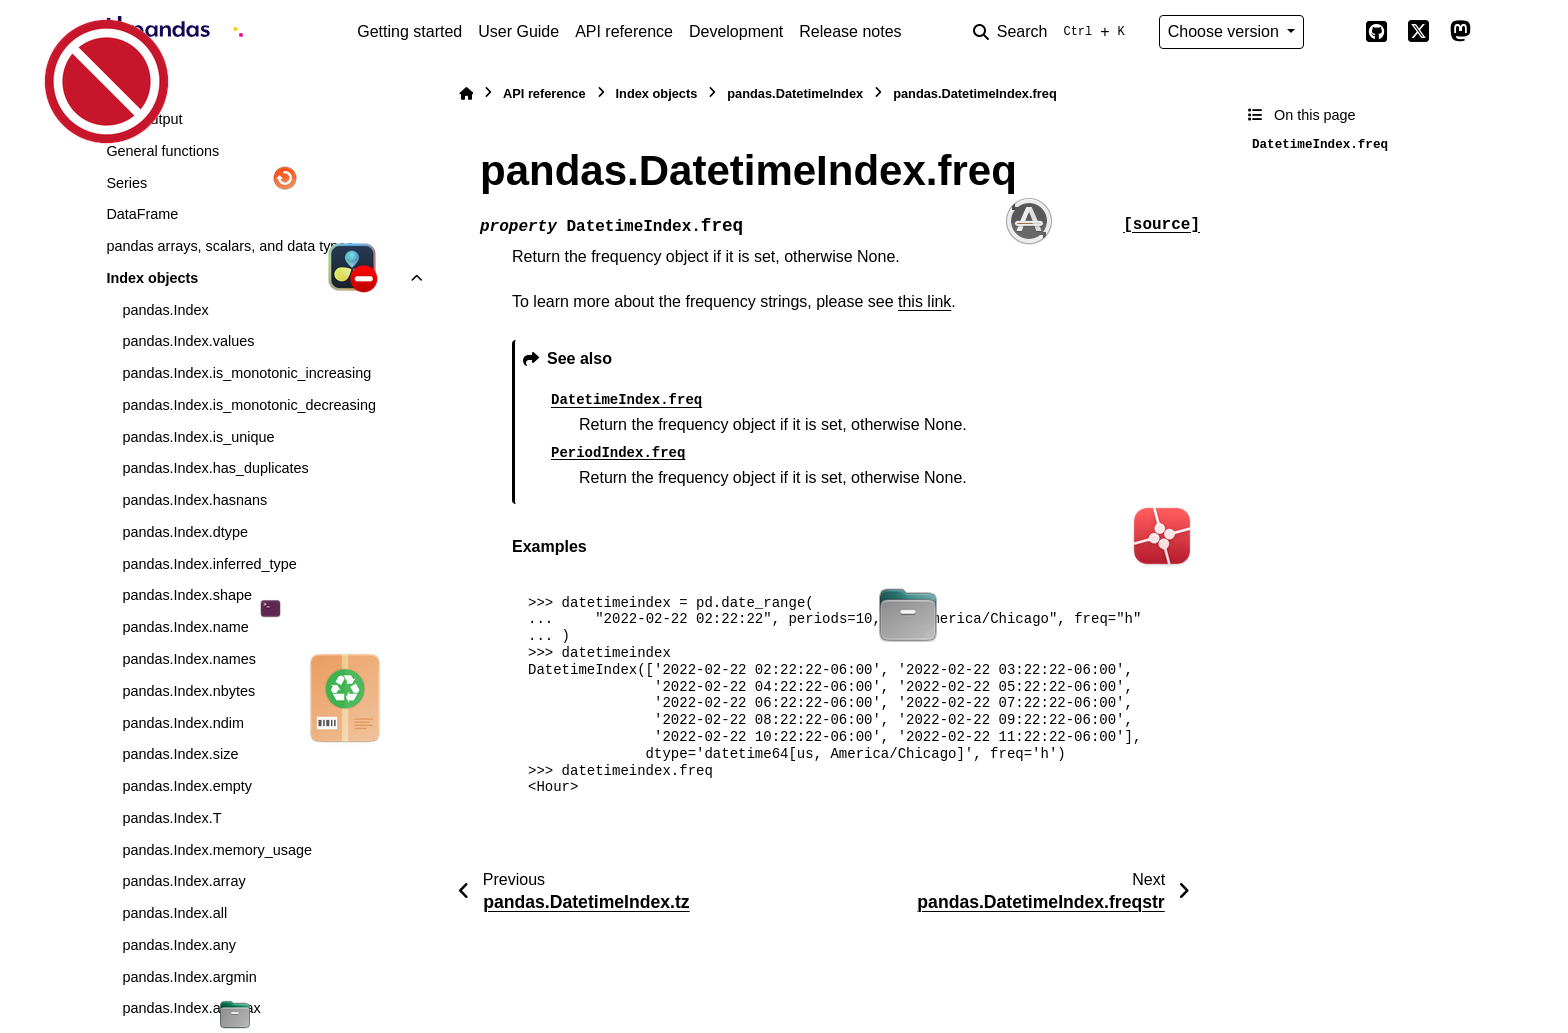  Describe the element at coordinates (345, 698) in the screenshot. I see `system cleanup or package removal in progress` at that location.